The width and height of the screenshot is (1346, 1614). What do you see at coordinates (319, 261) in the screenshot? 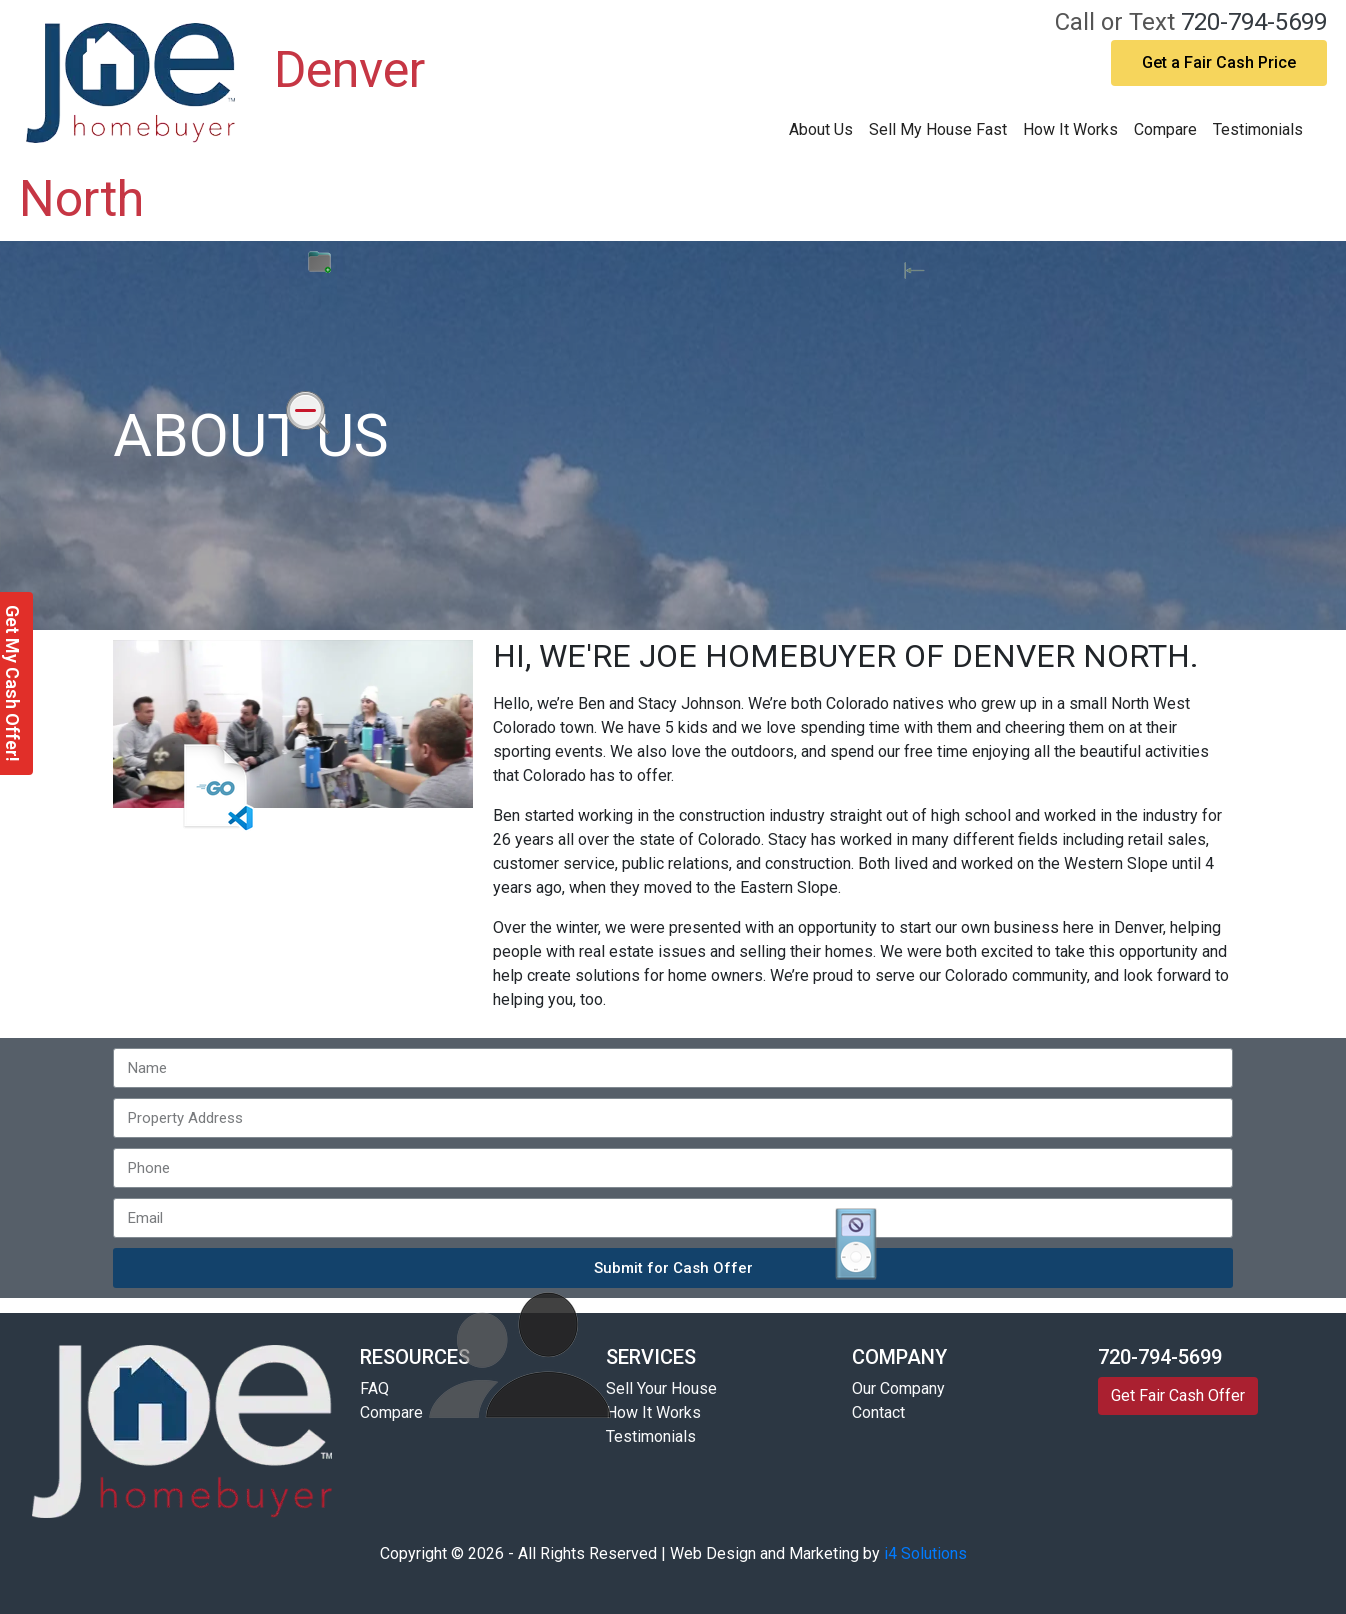
I see `create a new folder` at bounding box center [319, 261].